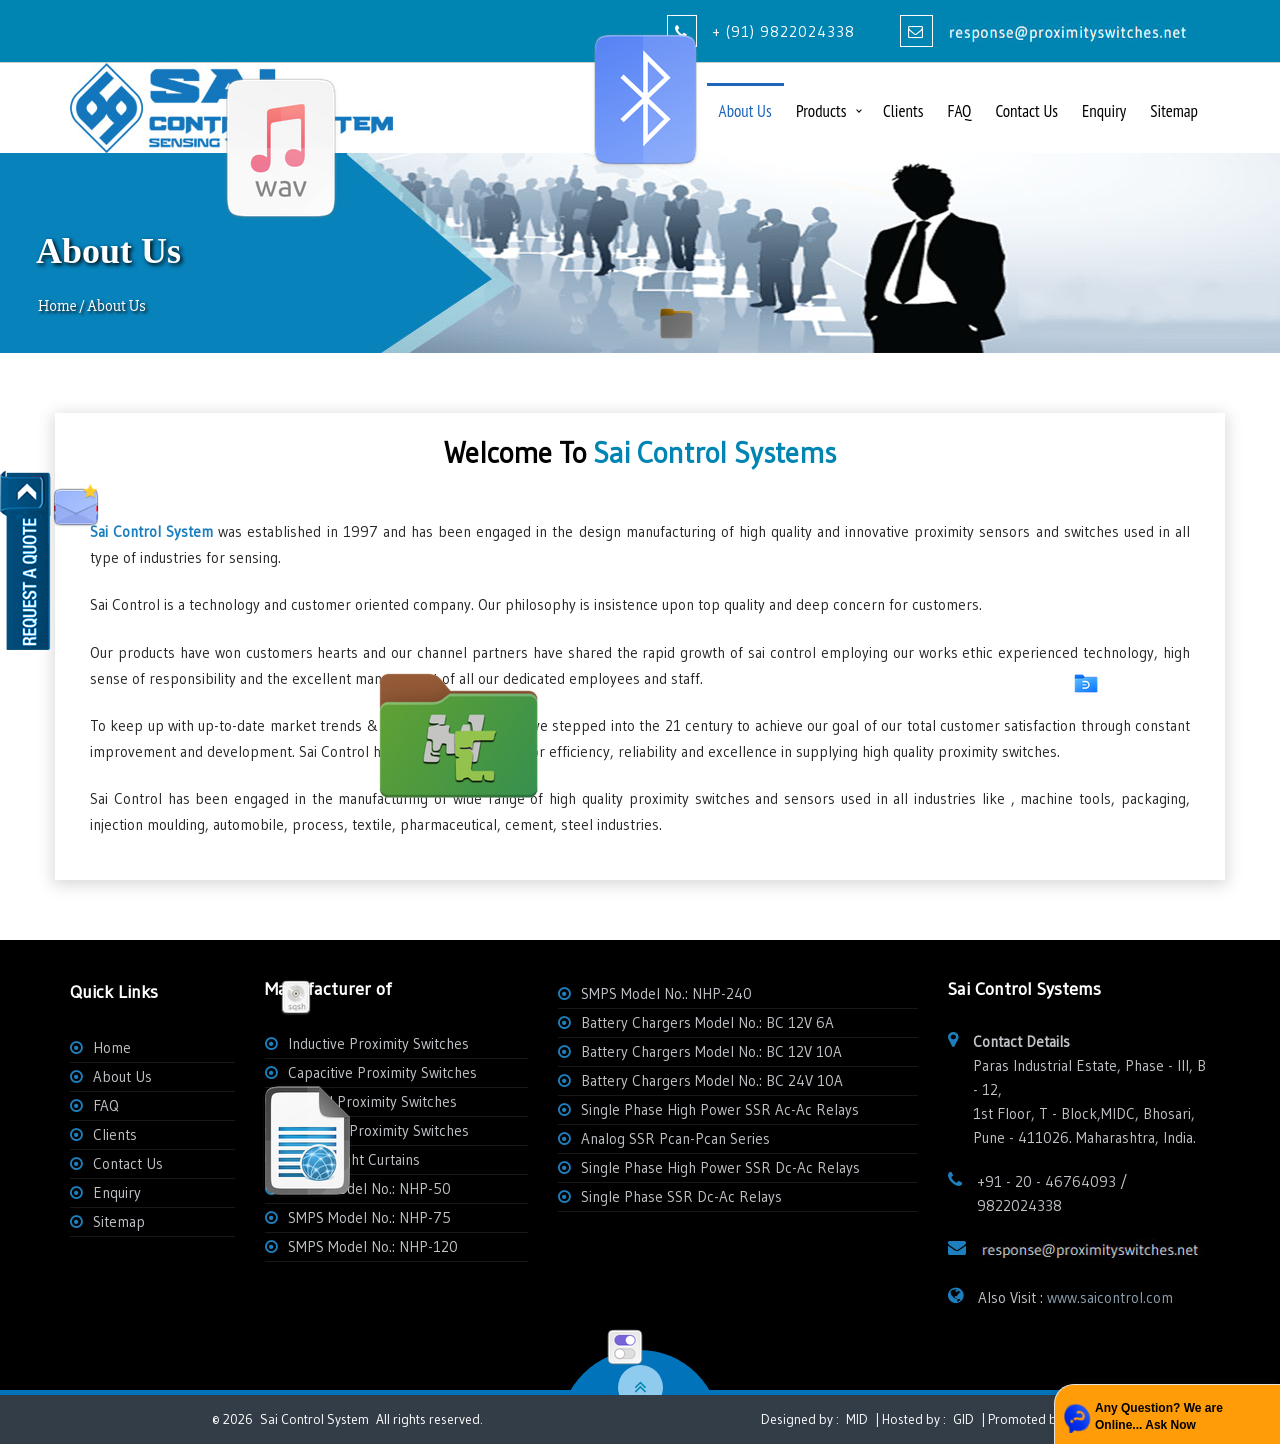 This screenshot has height=1444, width=1280. I want to click on open mcreator project files folder, so click(458, 740).